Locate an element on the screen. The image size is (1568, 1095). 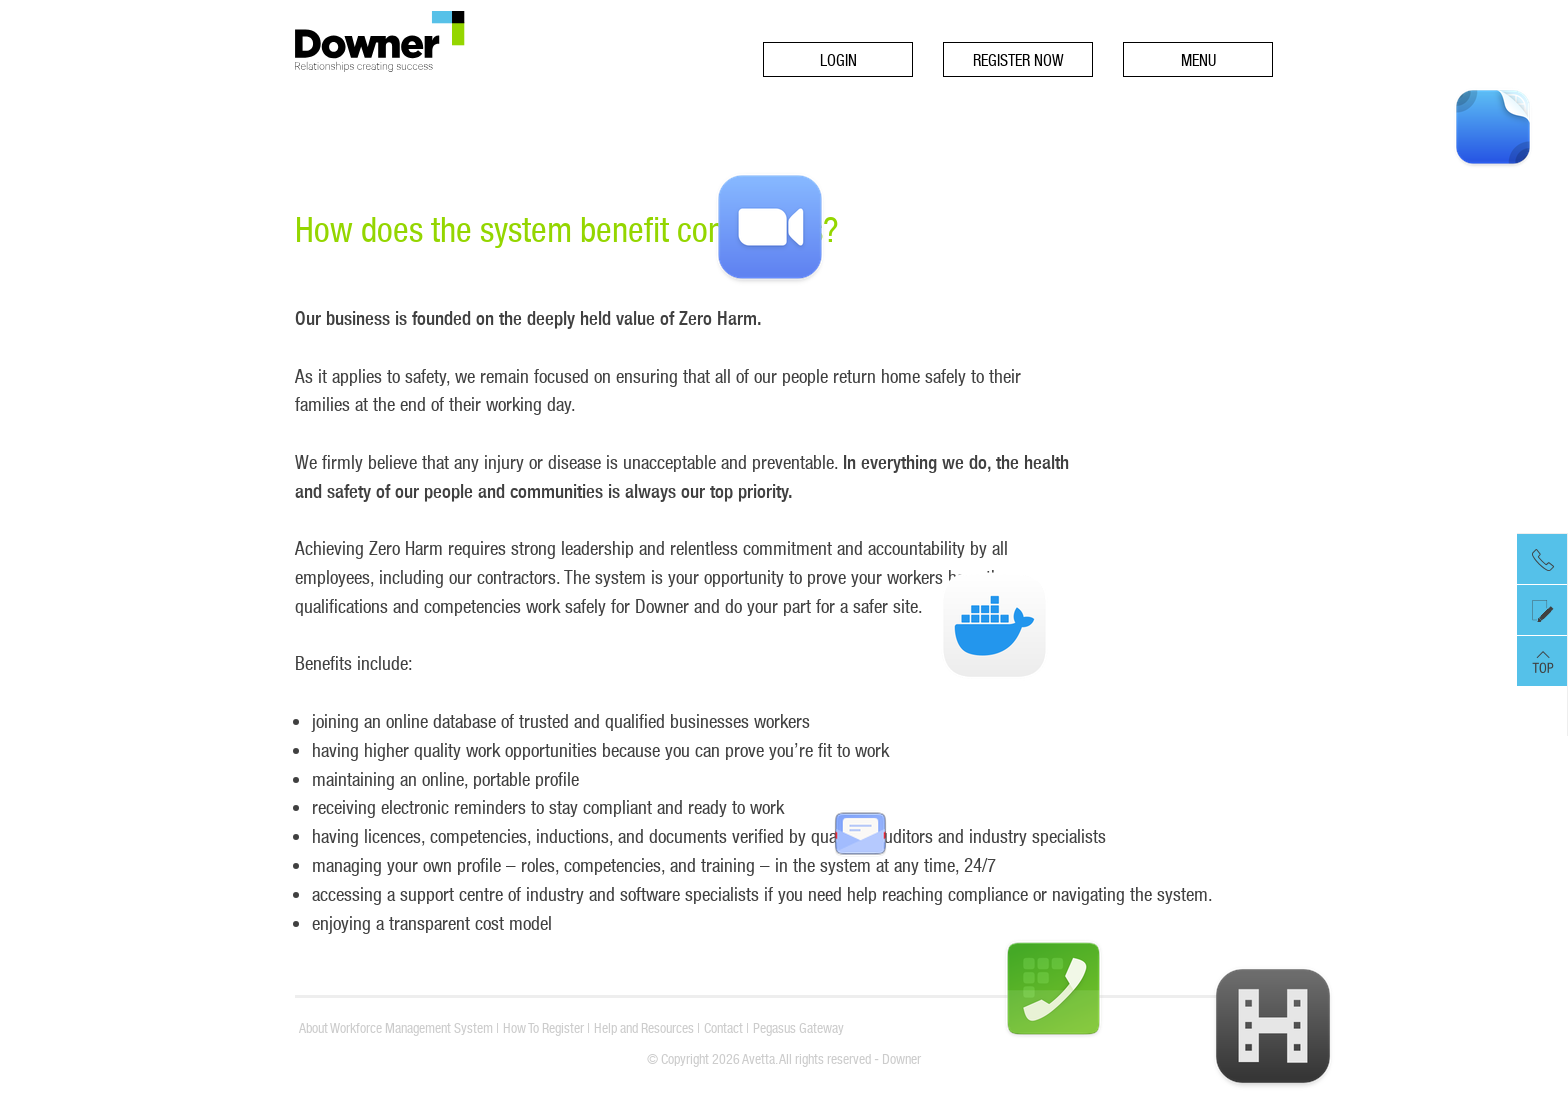
open whaler docker container management app is located at coordinates (994, 623).